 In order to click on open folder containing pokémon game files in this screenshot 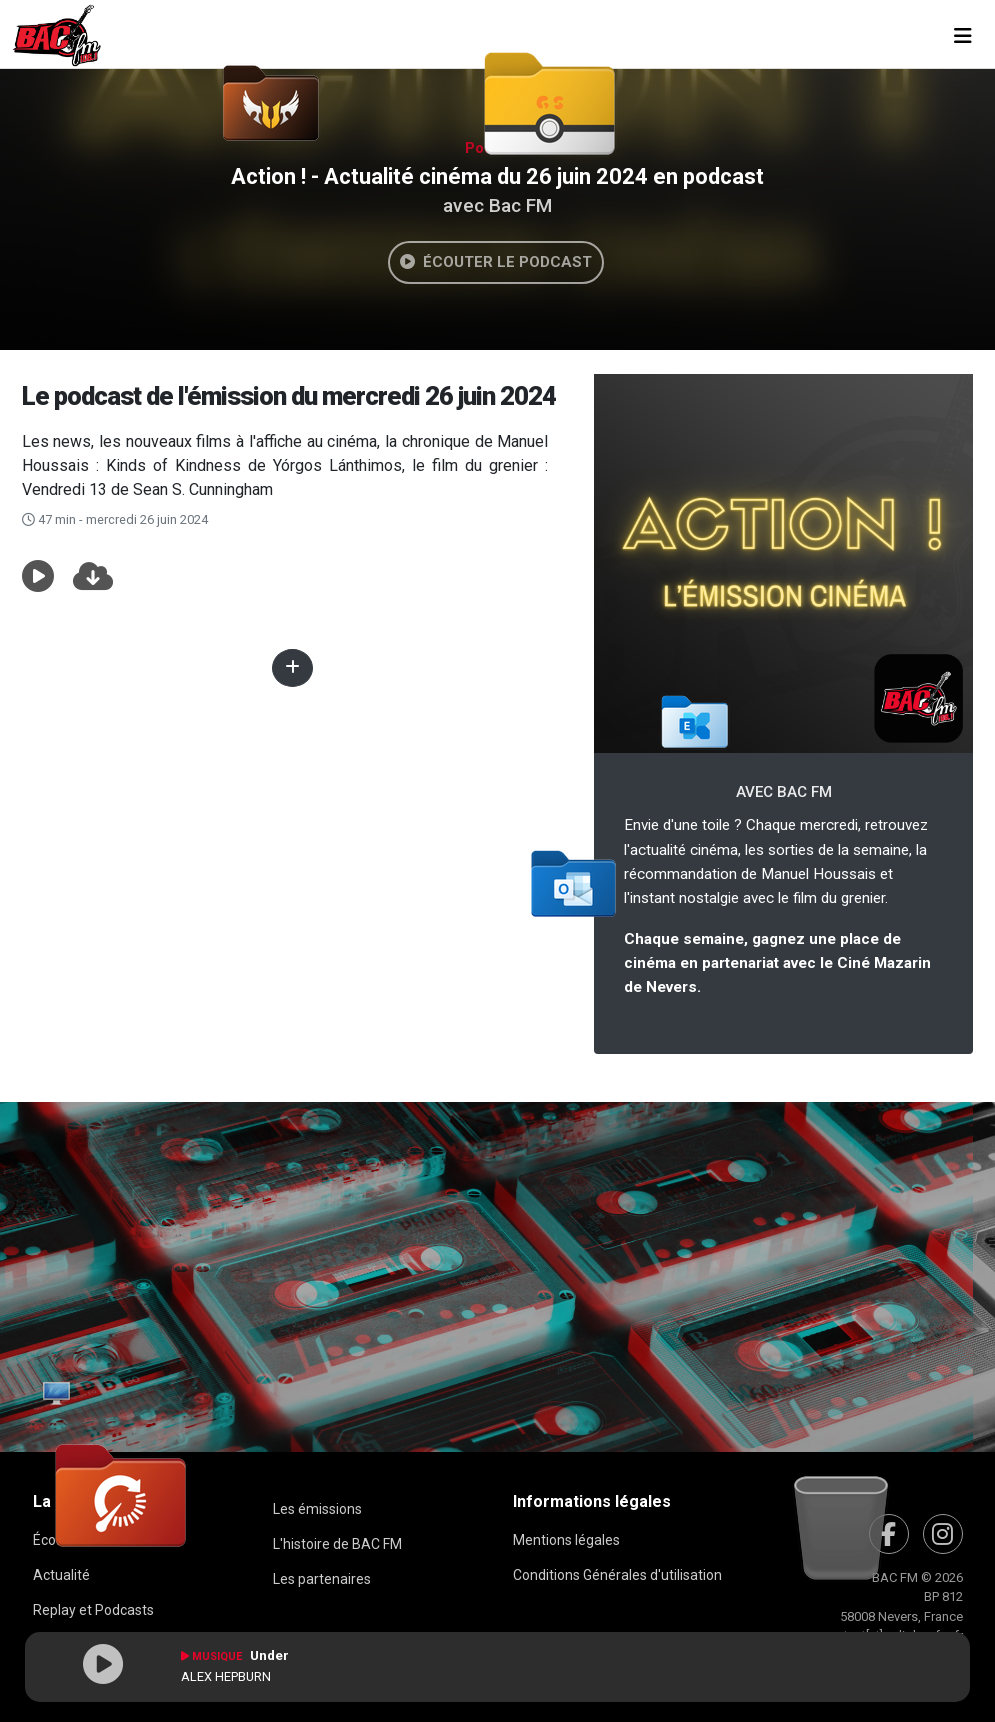, I will do `click(549, 107)`.